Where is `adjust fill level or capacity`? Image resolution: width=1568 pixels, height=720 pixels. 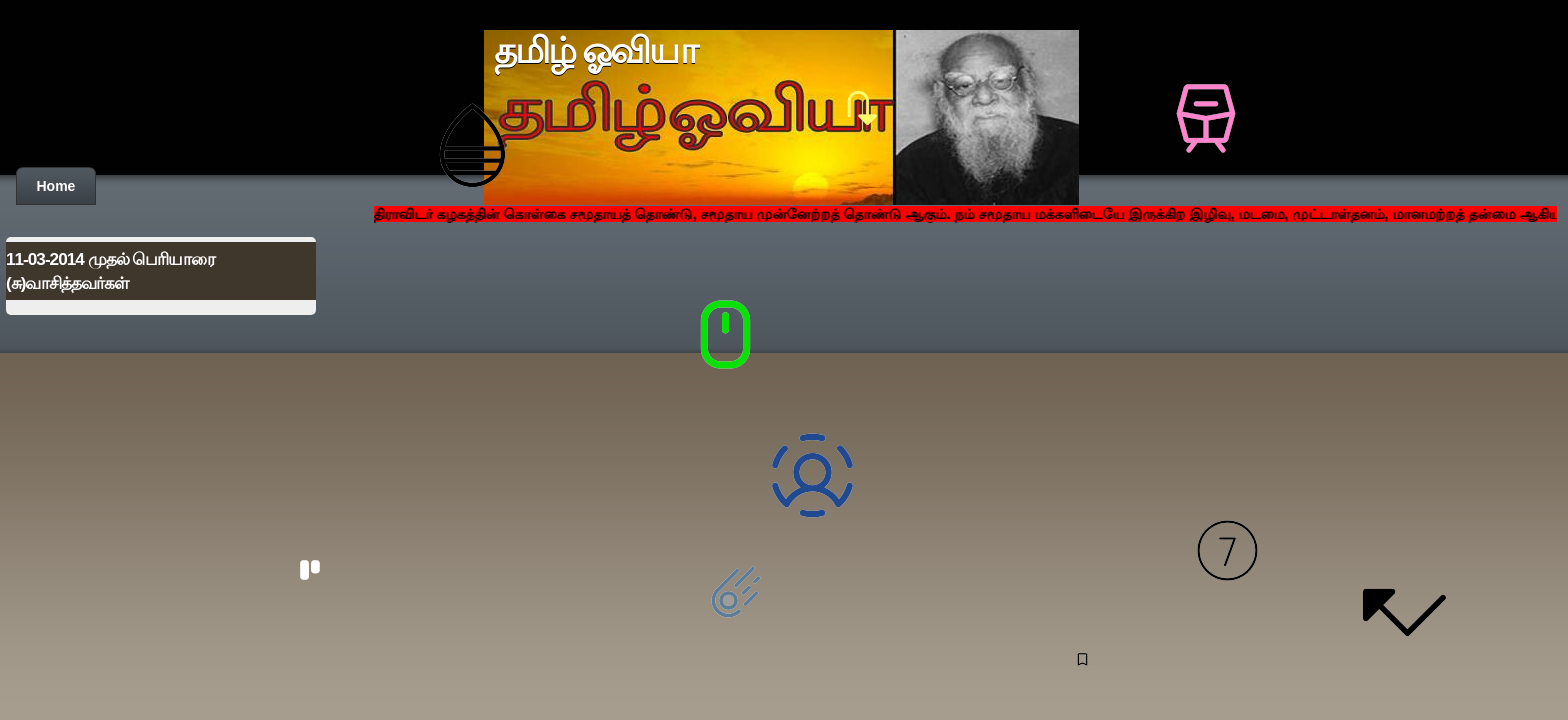
adjust fill level or capacity is located at coordinates (472, 148).